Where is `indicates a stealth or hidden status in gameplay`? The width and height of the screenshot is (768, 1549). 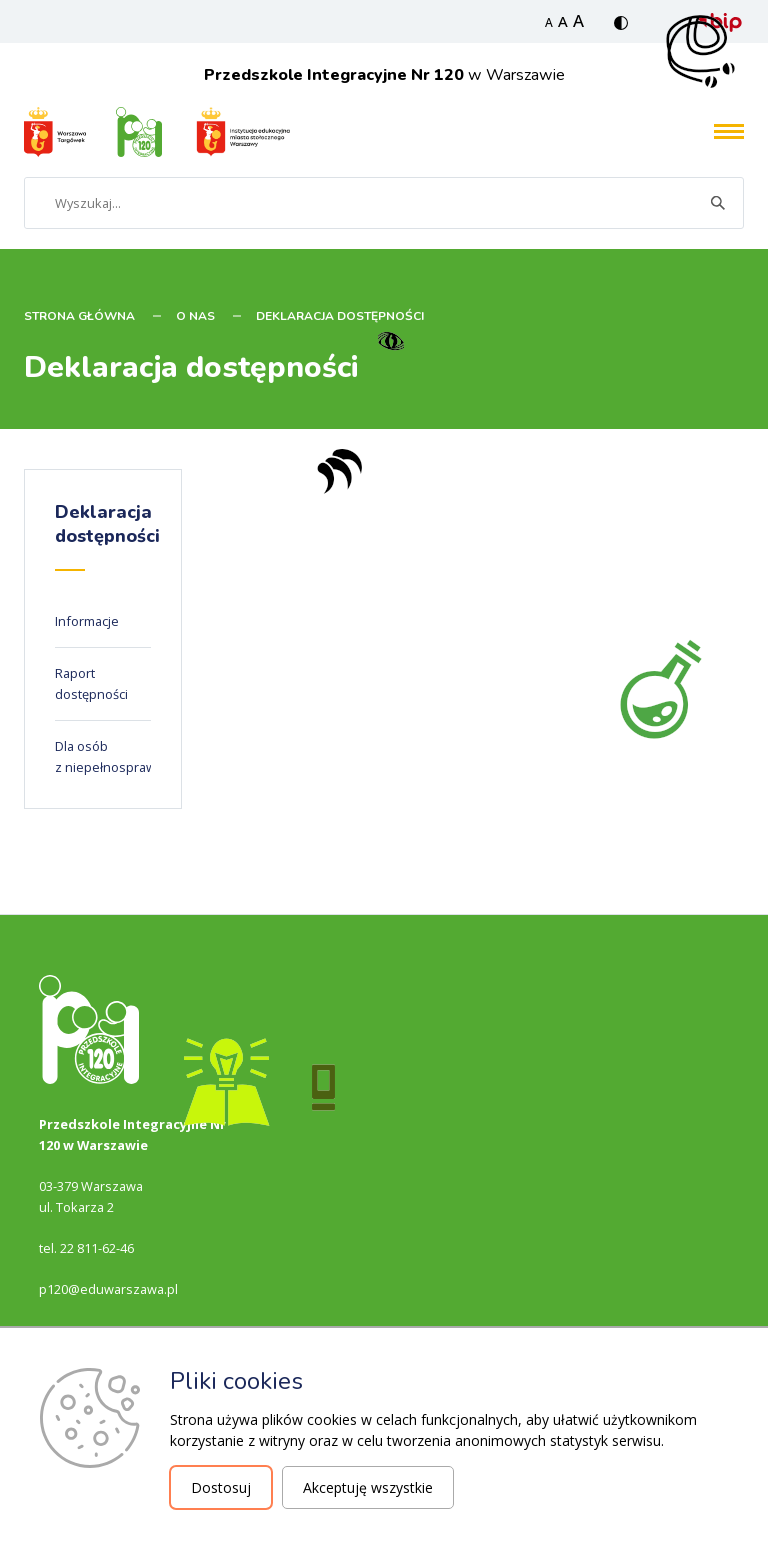
indicates a stealth or hidden status in gameplay is located at coordinates (391, 341).